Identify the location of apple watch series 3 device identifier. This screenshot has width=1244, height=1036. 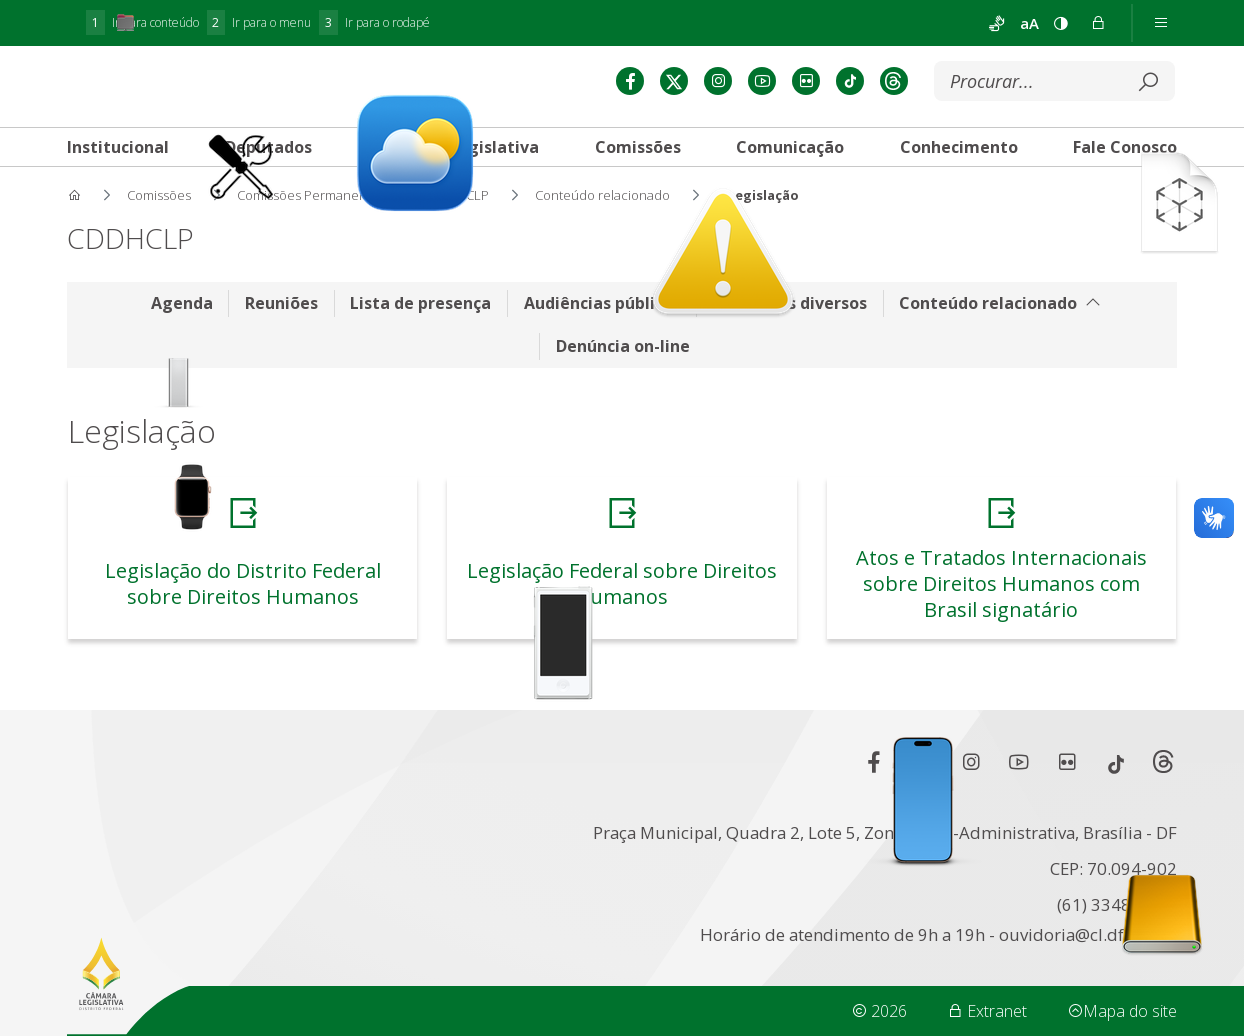
(192, 497).